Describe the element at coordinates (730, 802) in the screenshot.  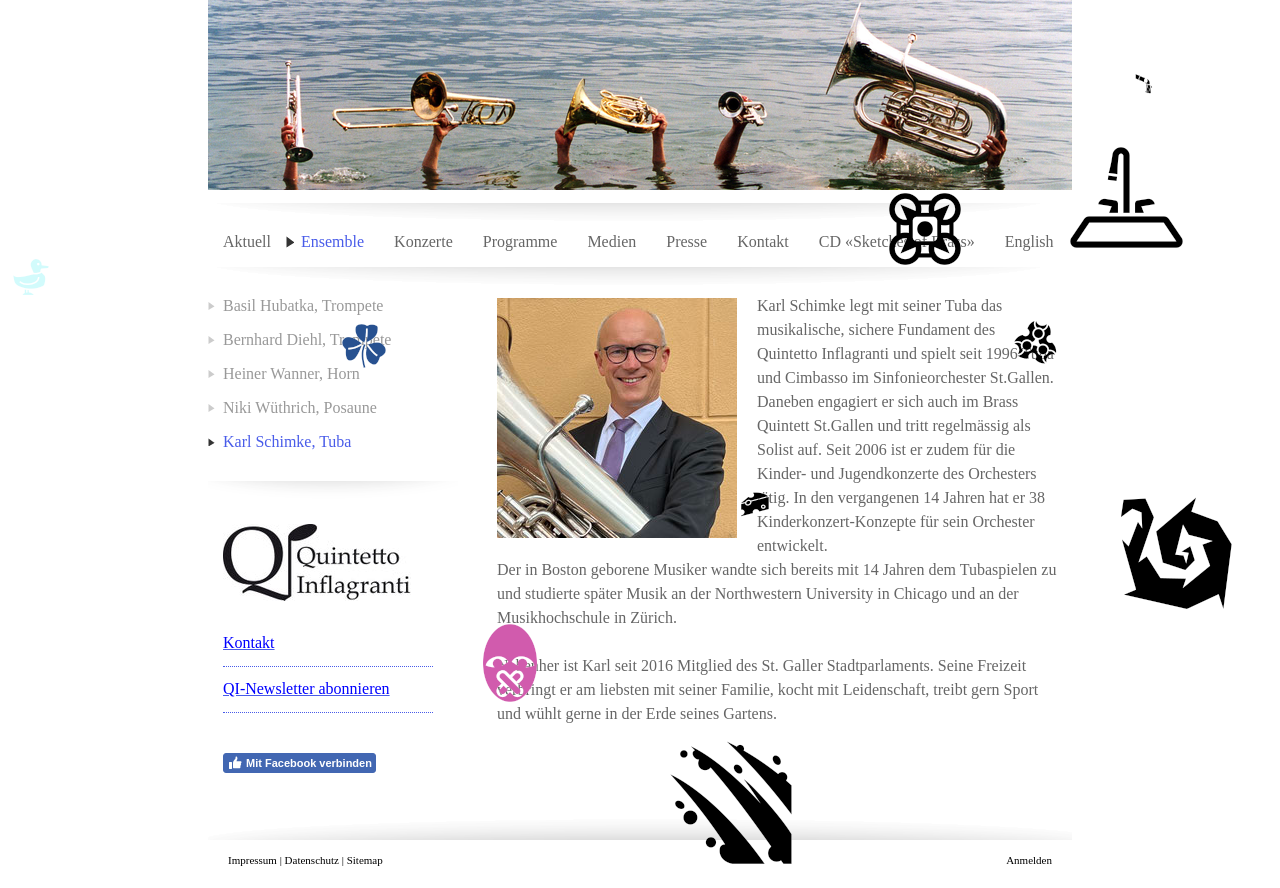
I see `indicates a violent attack or slash action` at that location.